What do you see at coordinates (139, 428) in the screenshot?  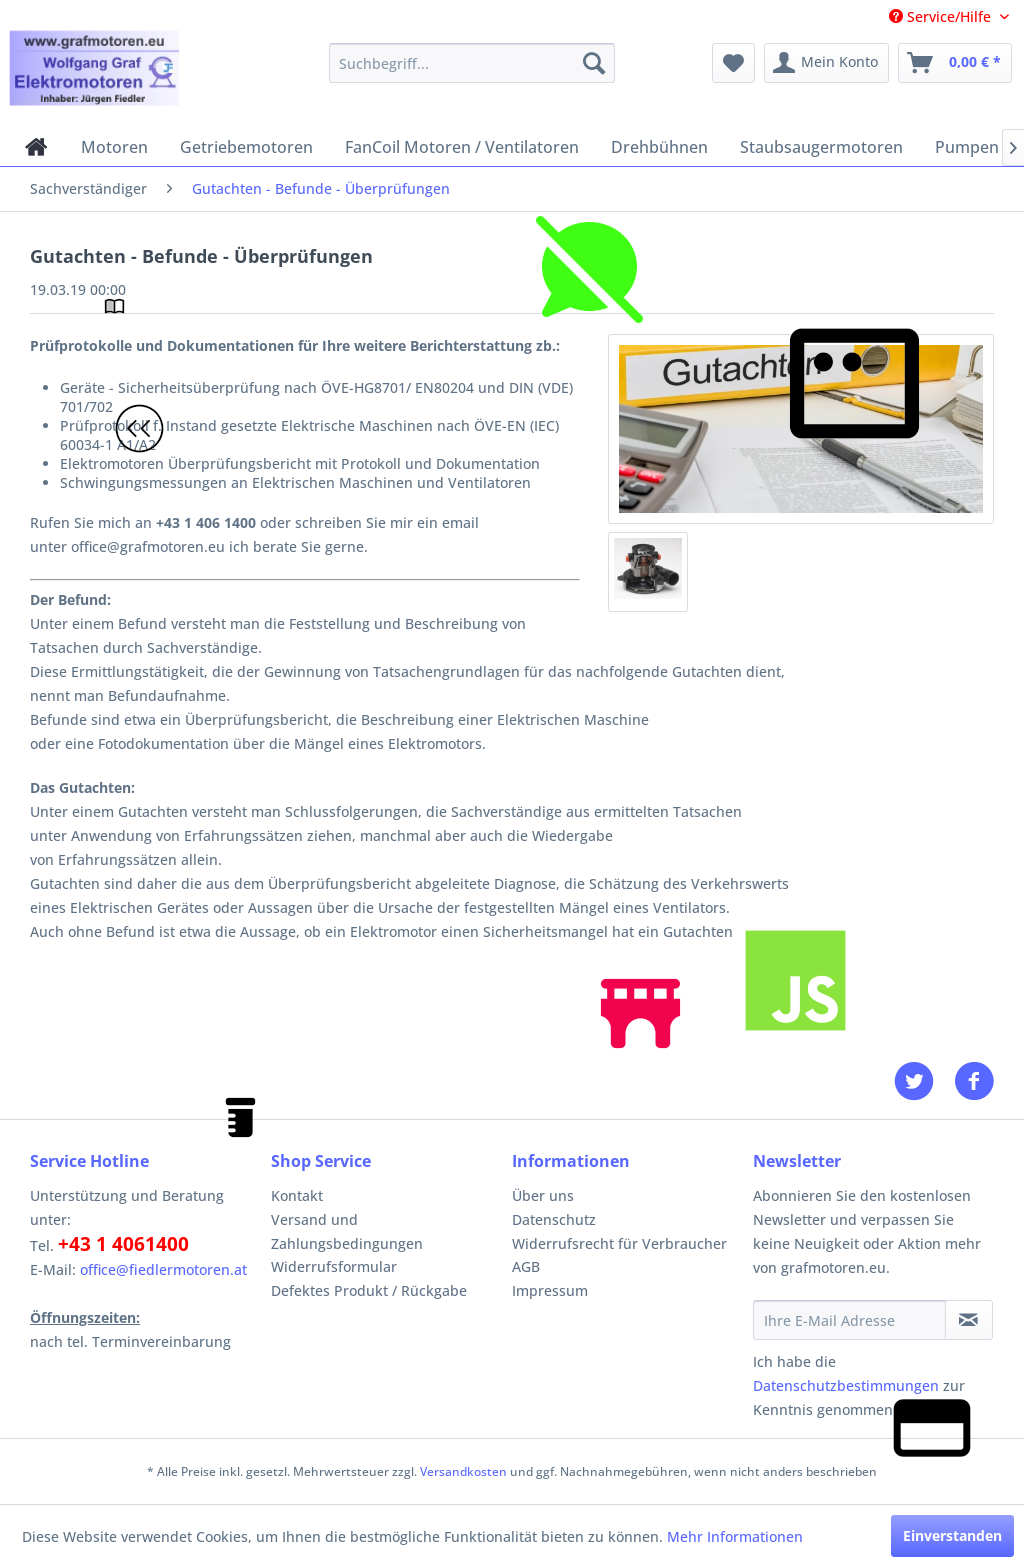 I see `go back to the beginning` at bounding box center [139, 428].